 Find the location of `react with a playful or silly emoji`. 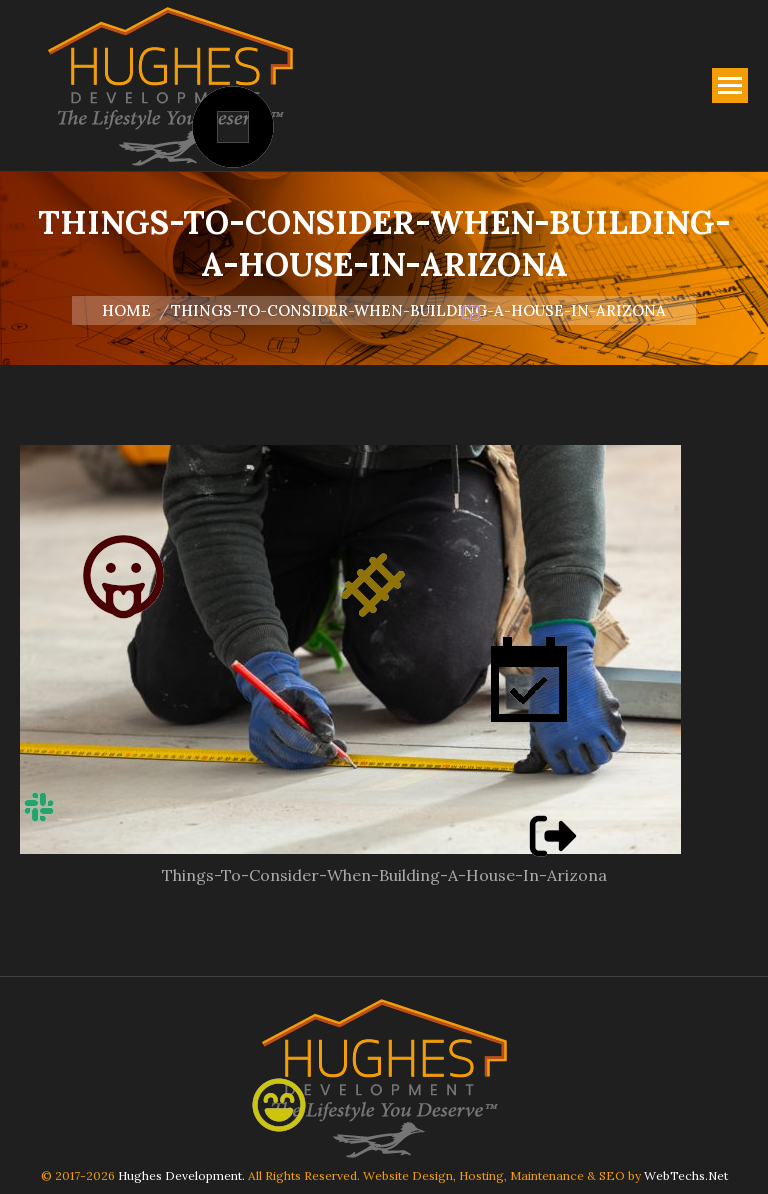

react with a playful or silly emoji is located at coordinates (123, 575).